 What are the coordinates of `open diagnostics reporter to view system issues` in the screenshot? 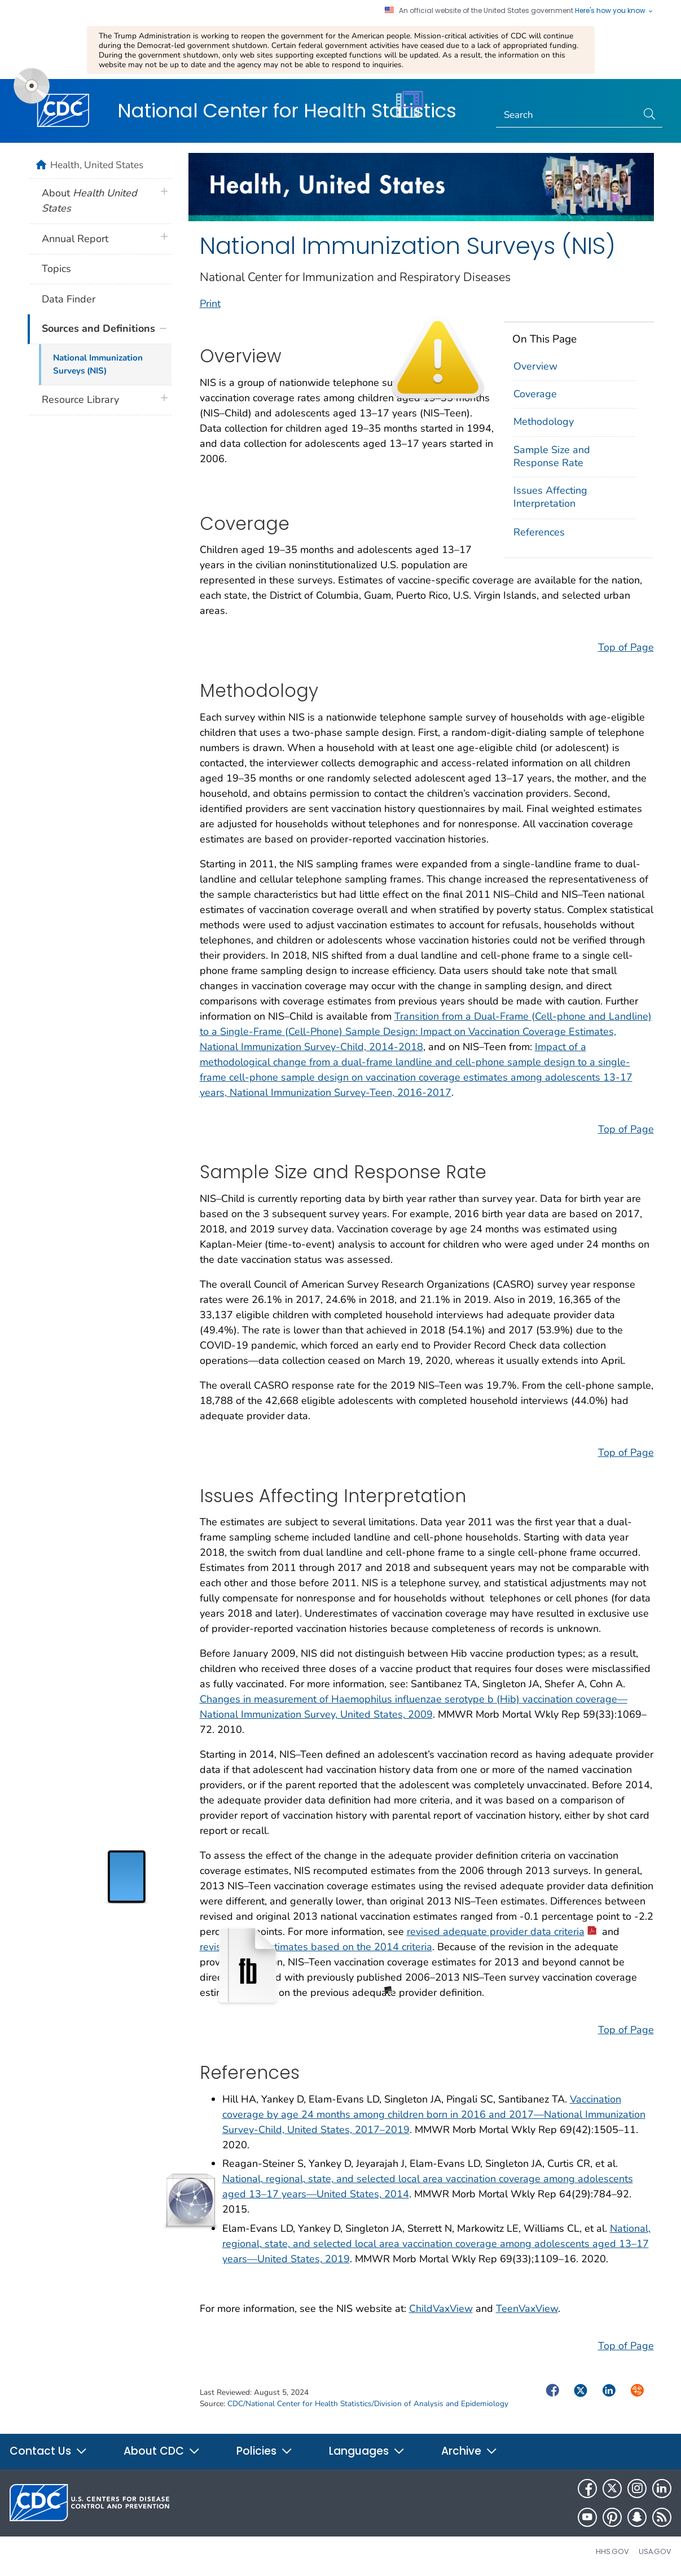 It's located at (438, 357).